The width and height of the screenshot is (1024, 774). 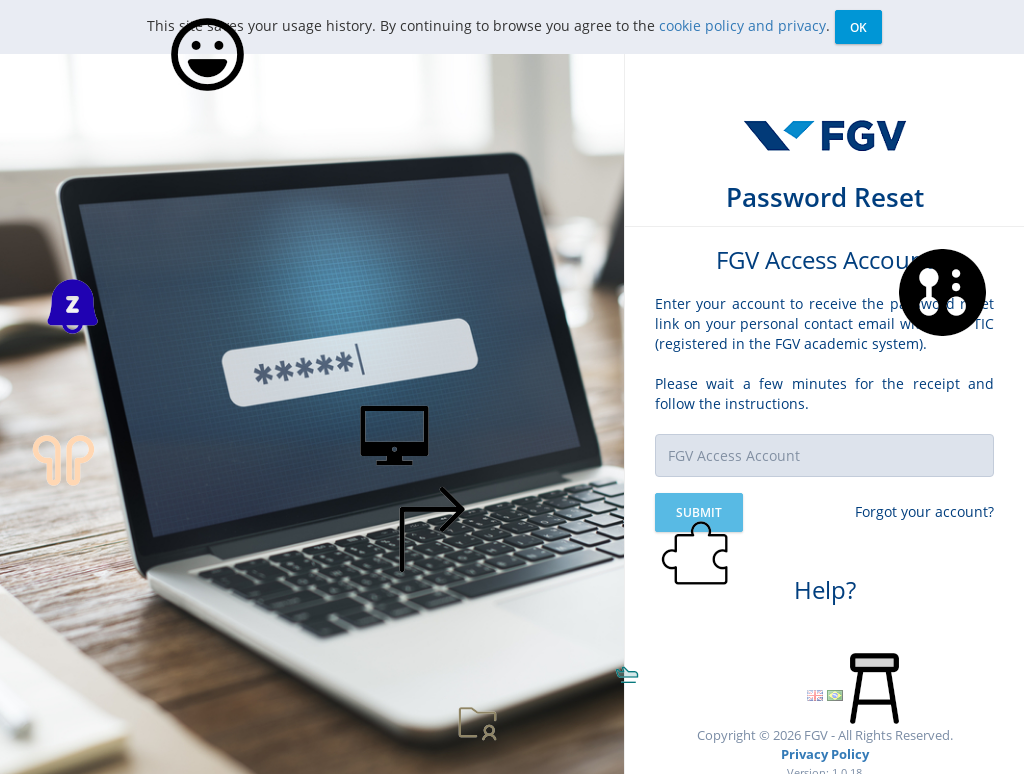 What do you see at coordinates (72, 306) in the screenshot?
I see `mute notifications or enable do not disturb mode` at bounding box center [72, 306].